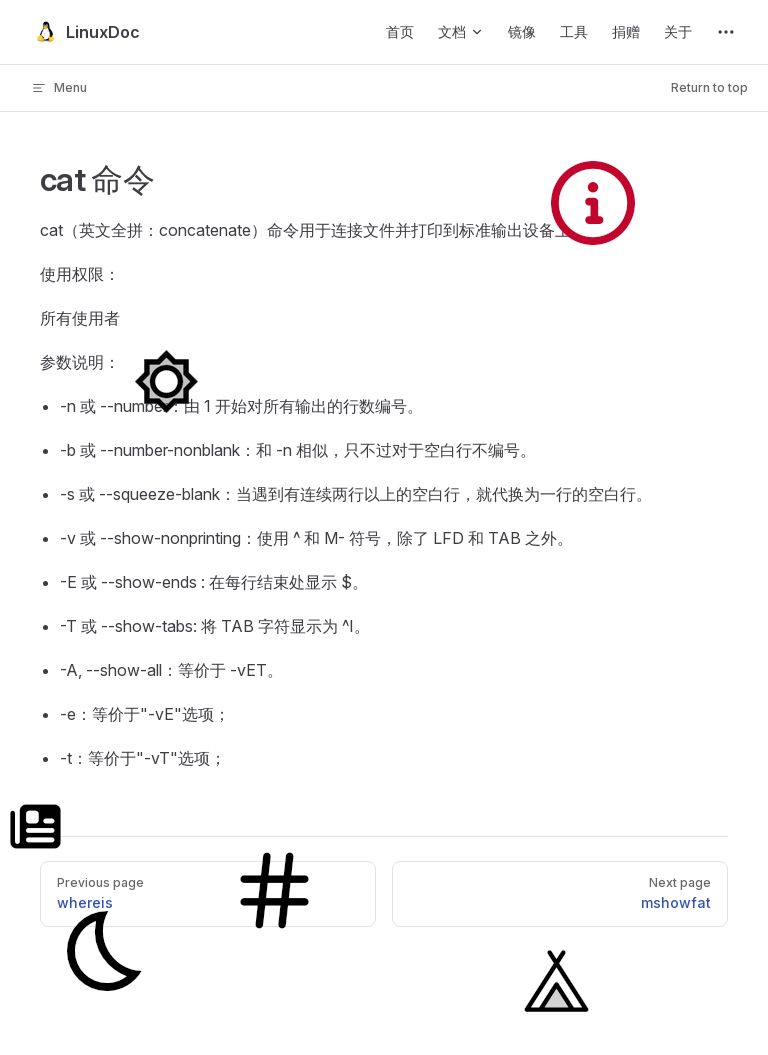 Image resolution: width=768 pixels, height=1055 pixels. What do you see at coordinates (166, 381) in the screenshot?
I see `decrease screen brightness` at bounding box center [166, 381].